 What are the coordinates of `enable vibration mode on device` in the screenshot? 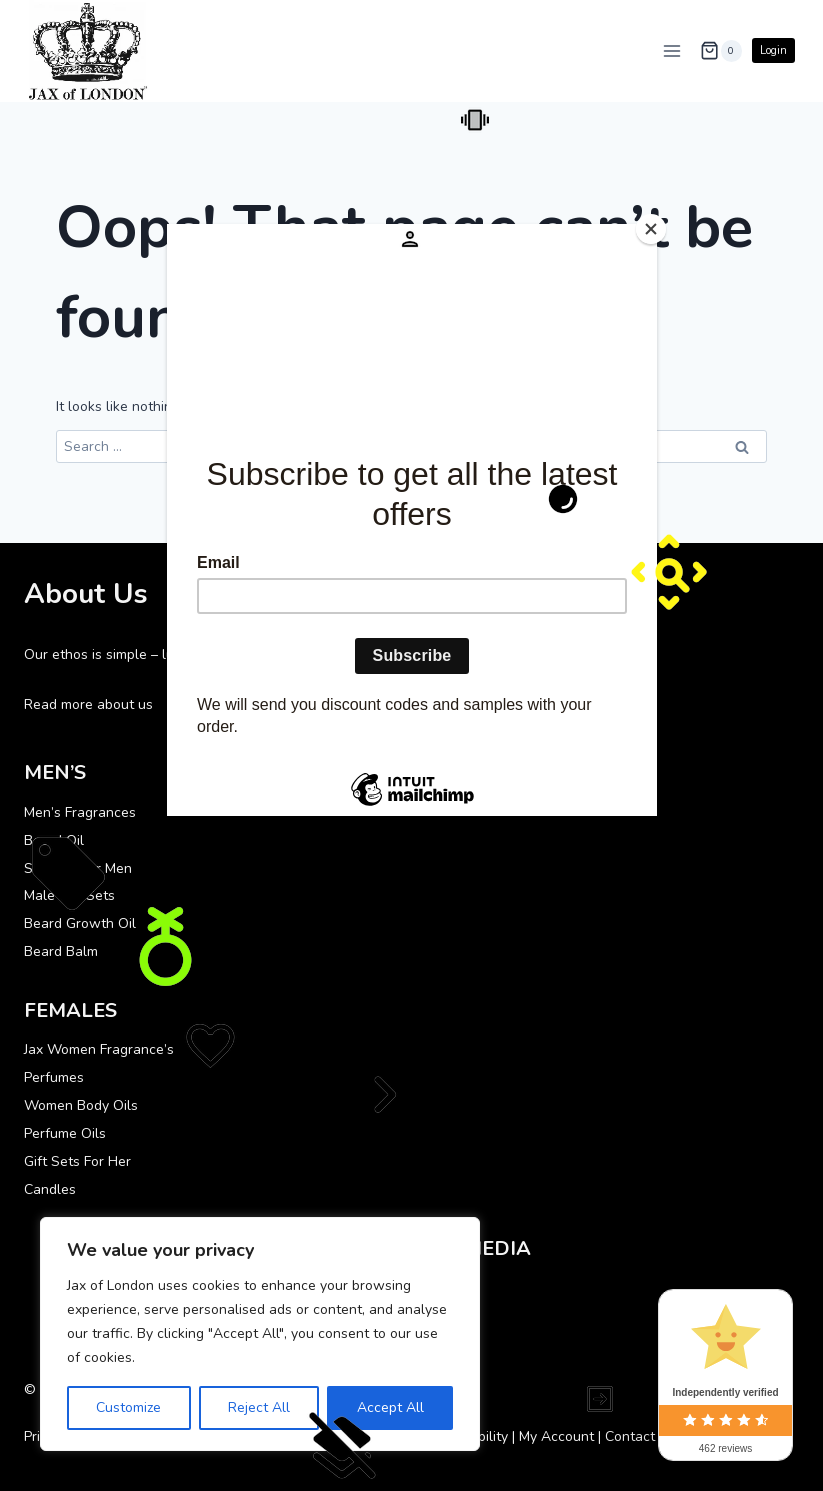 It's located at (475, 120).